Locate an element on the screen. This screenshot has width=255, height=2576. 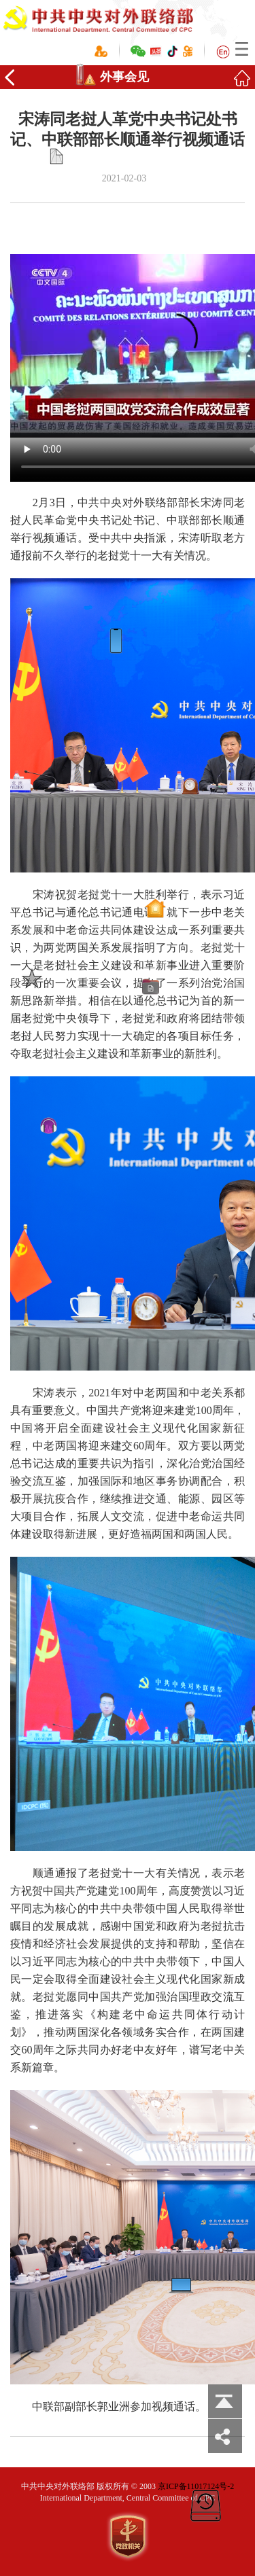
macbook air device icon in system preferences is located at coordinates (181, 2283).